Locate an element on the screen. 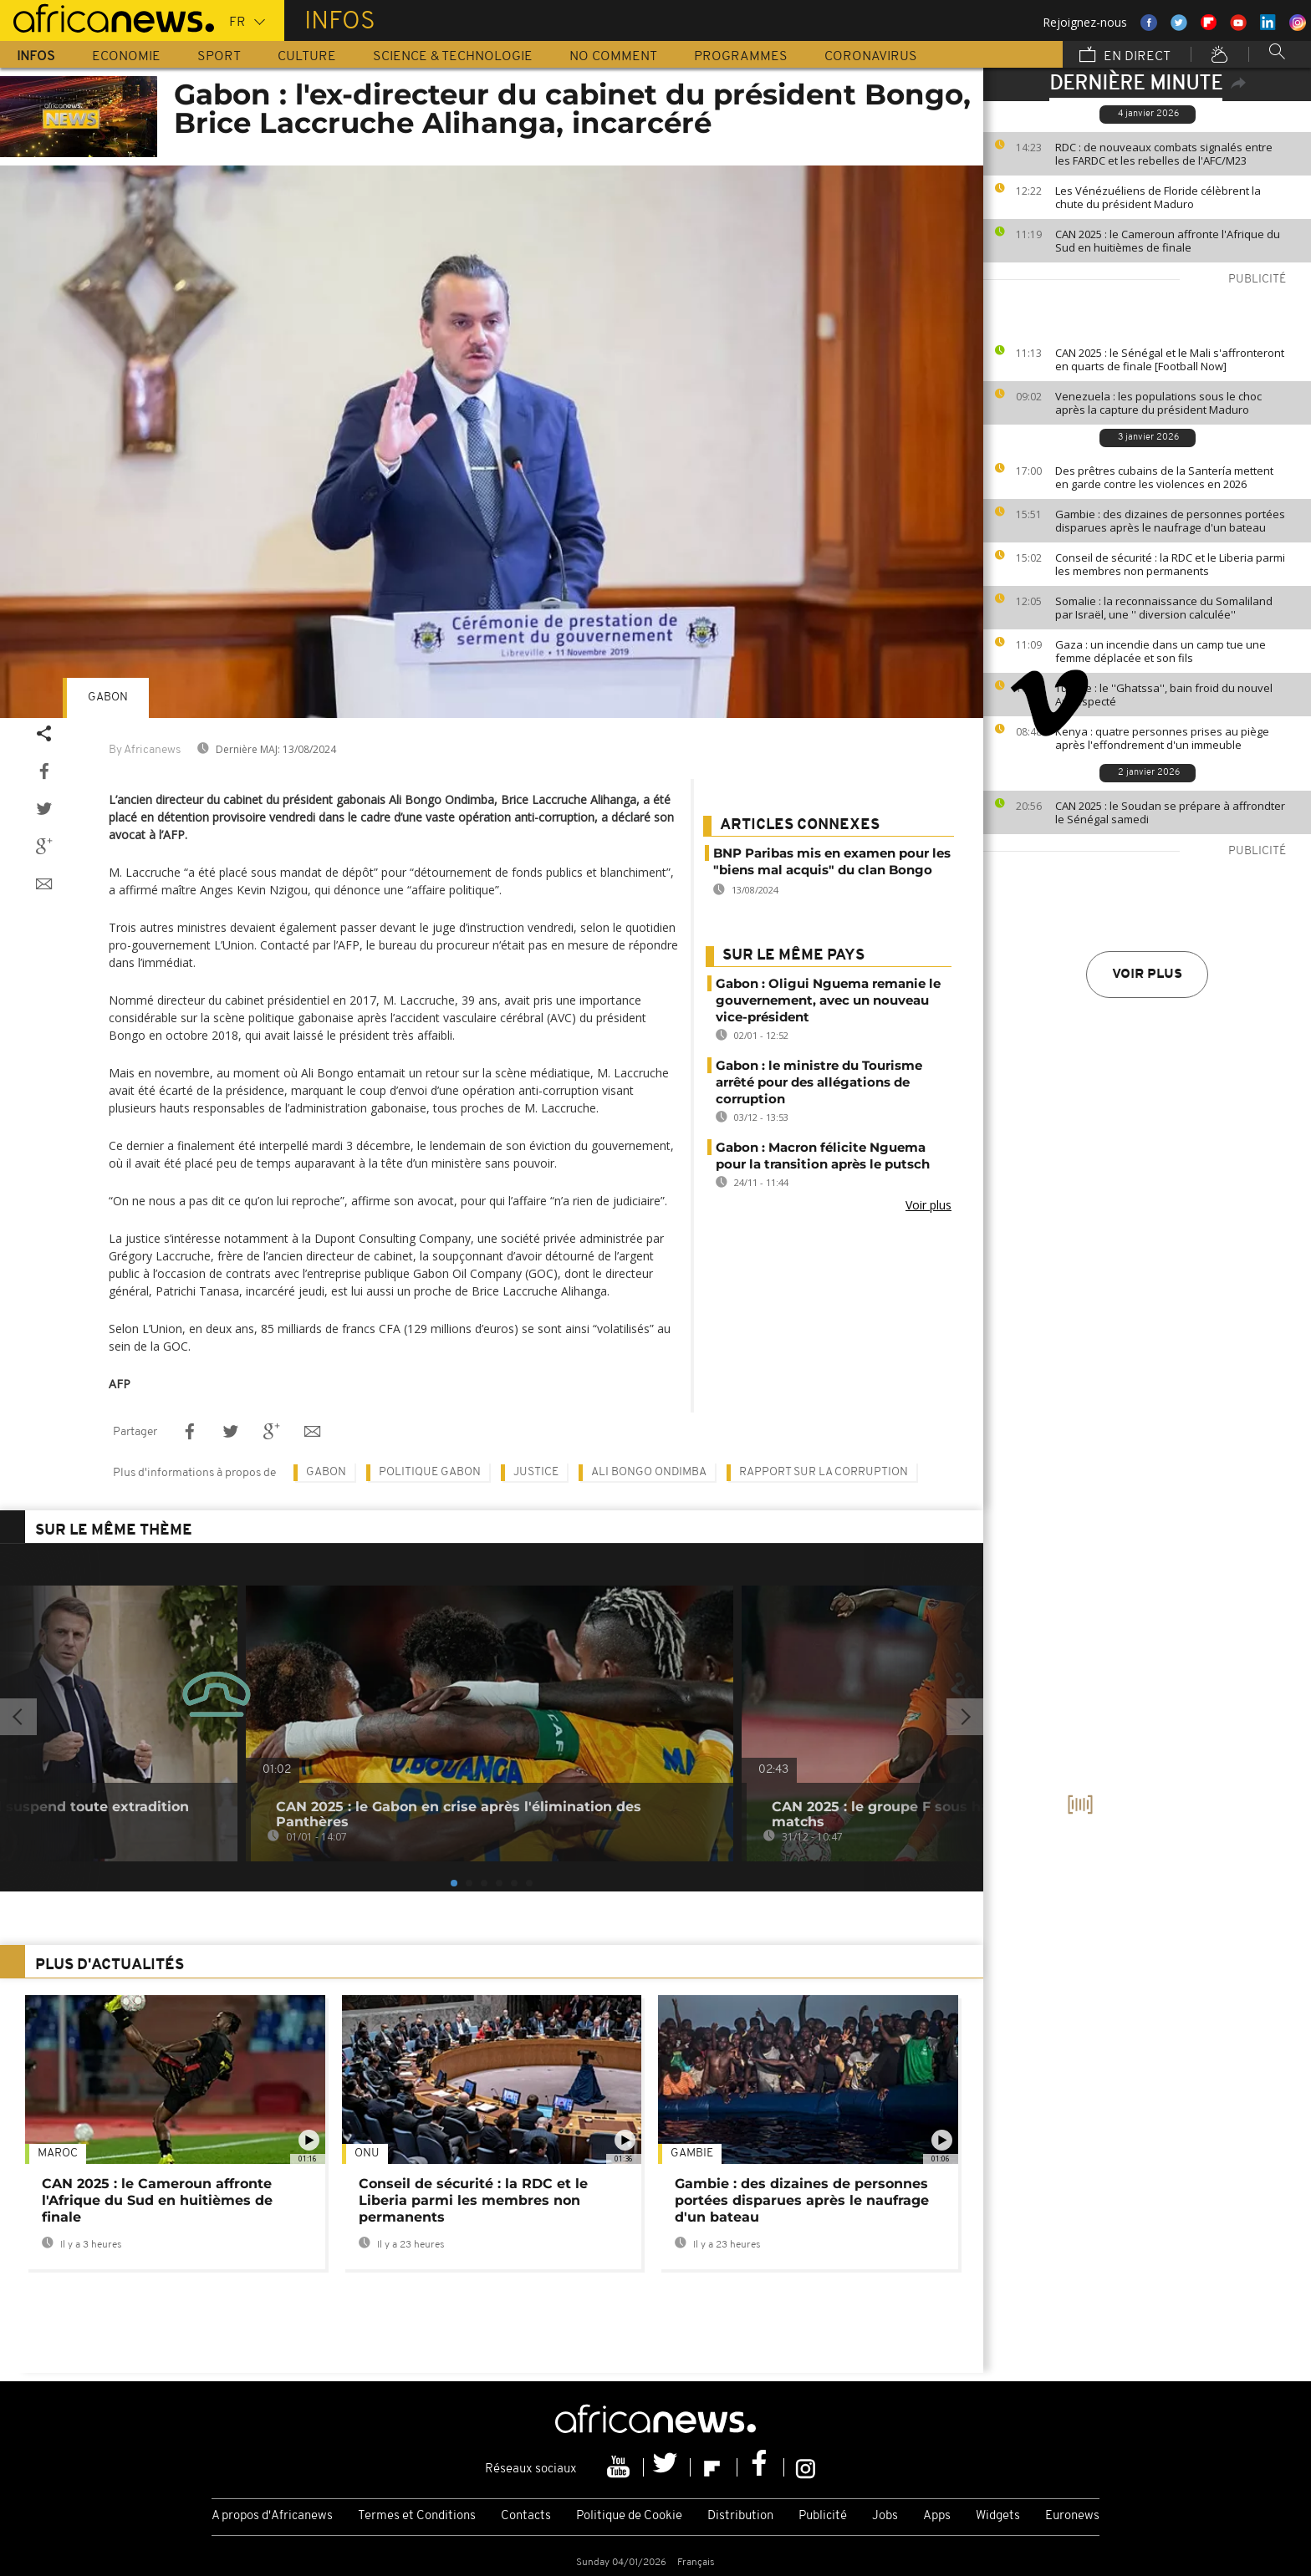 This screenshot has height=2576, width=1311. open Vimeo app is located at coordinates (1049, 703).